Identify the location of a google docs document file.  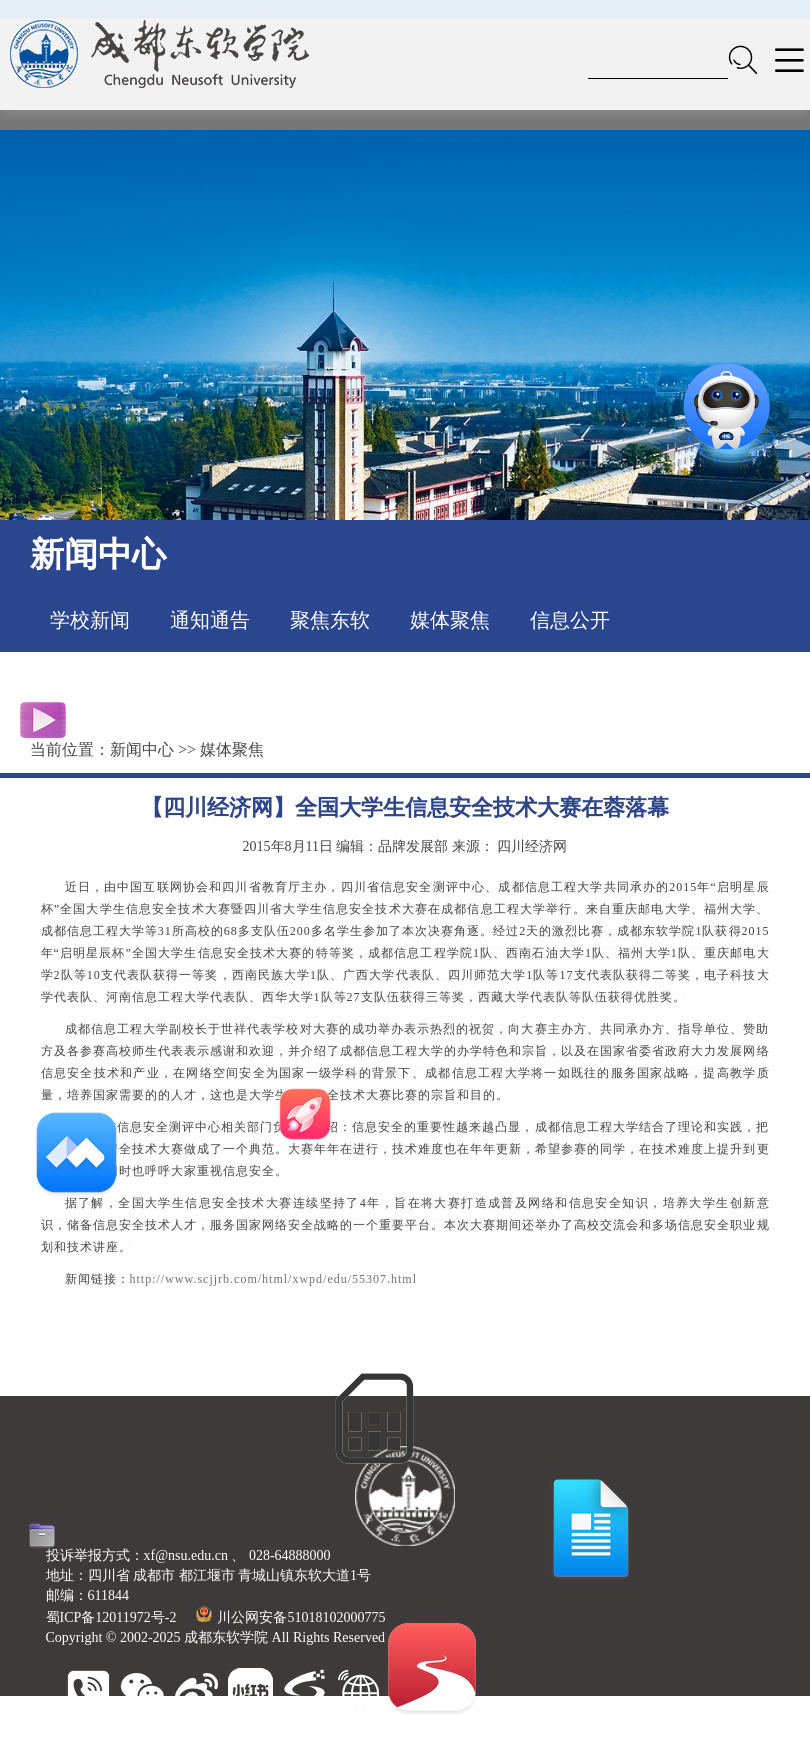
(591, 1530).